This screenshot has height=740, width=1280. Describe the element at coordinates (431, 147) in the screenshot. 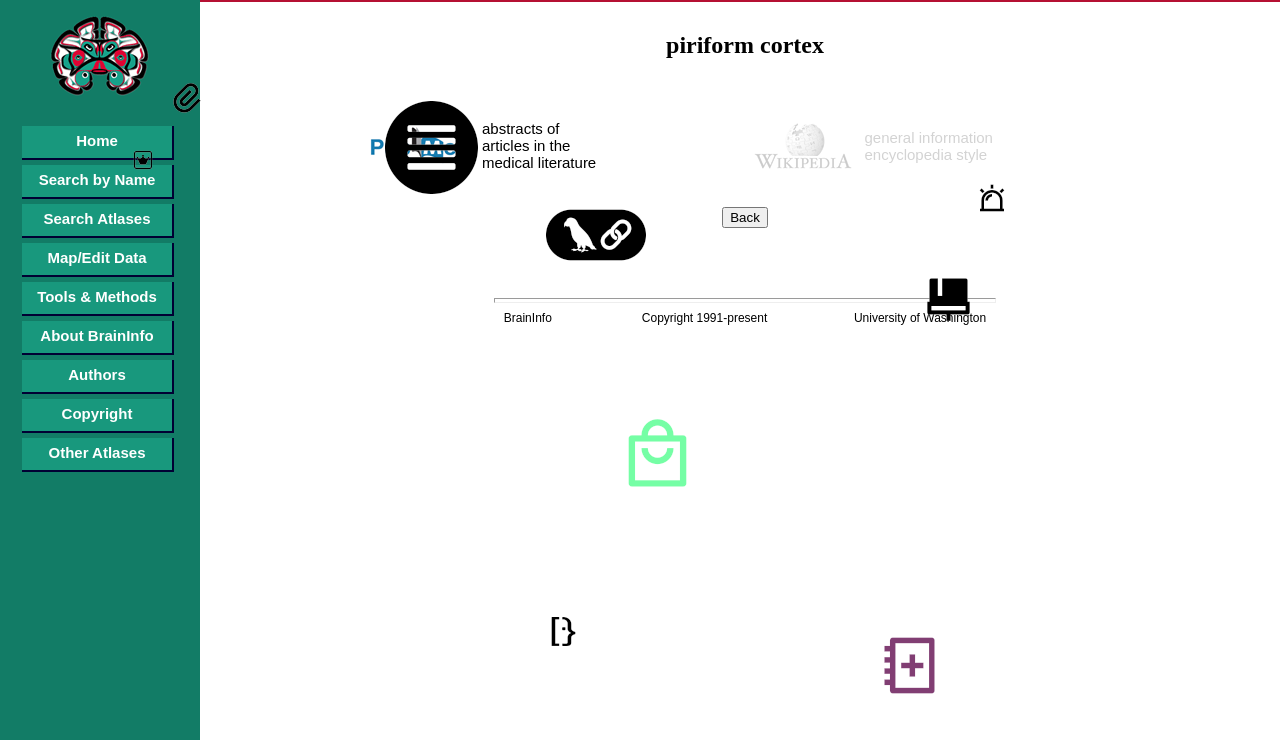

I see `MAAS (Metal as a Service) logo` at that location.